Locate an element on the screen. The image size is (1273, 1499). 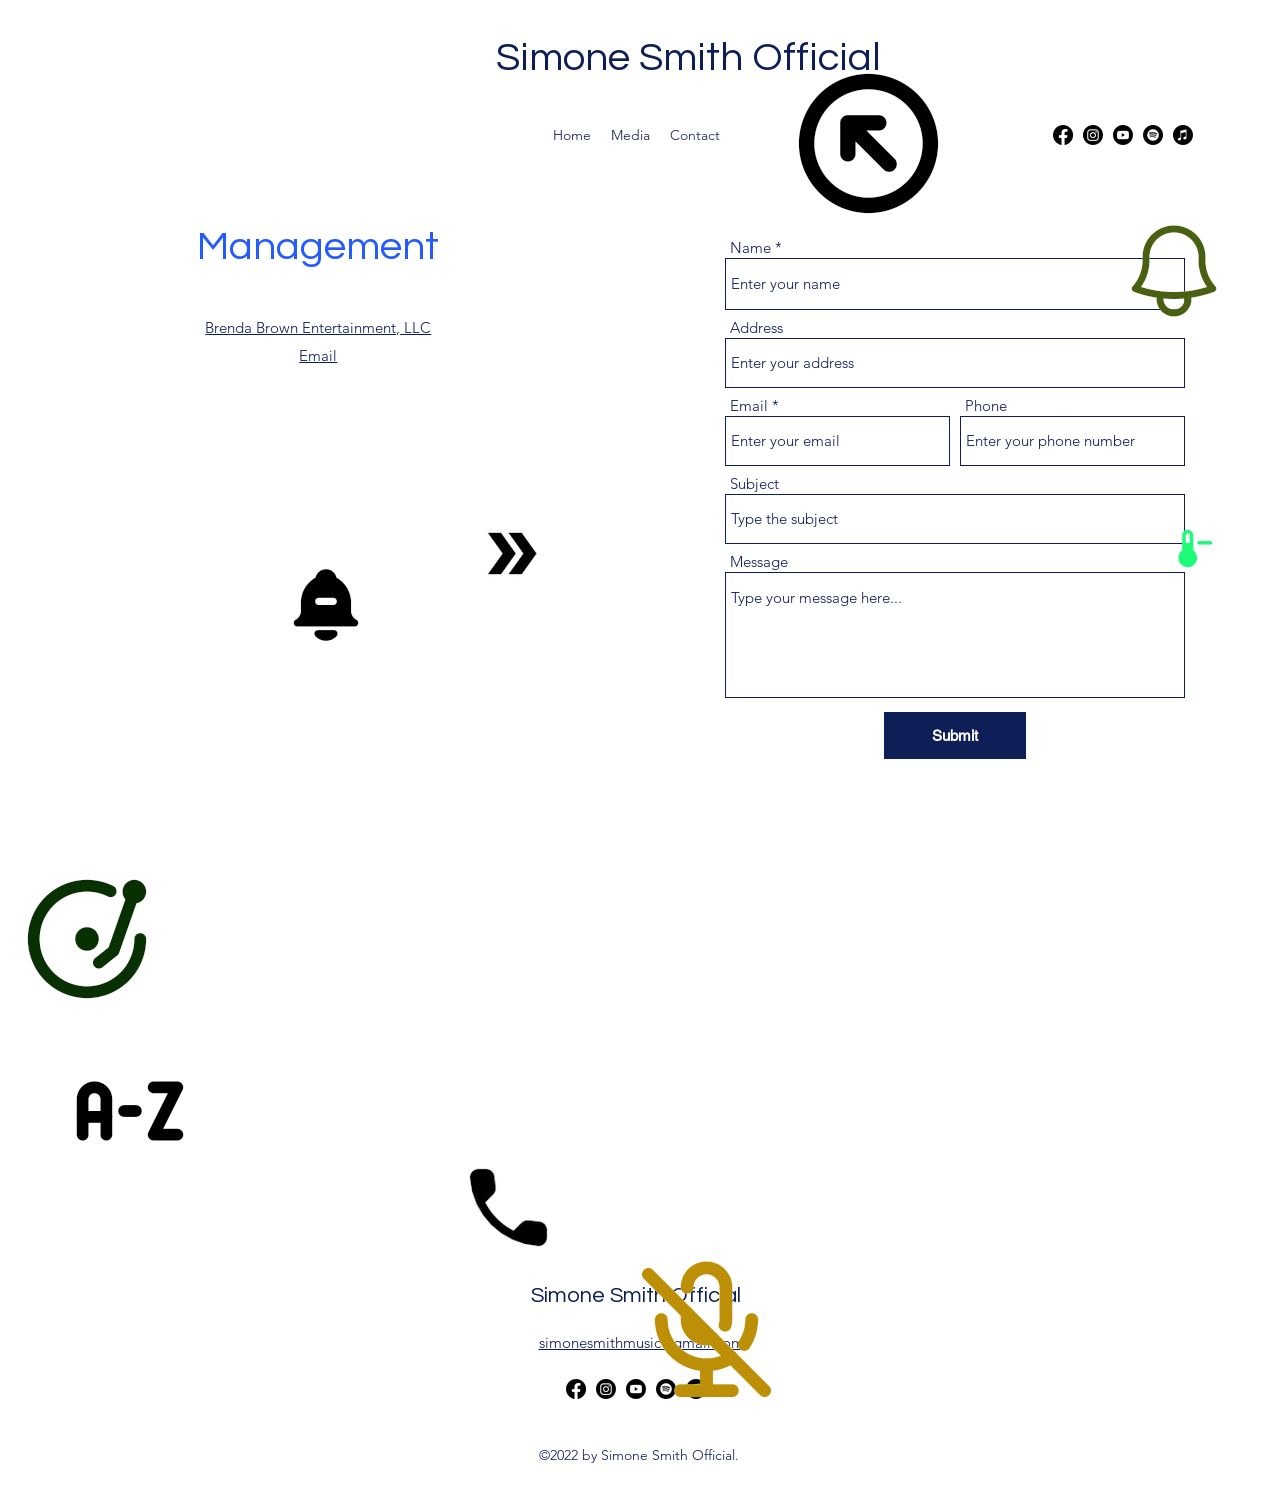
mute your microphone is located at coordinates (706, 1332).